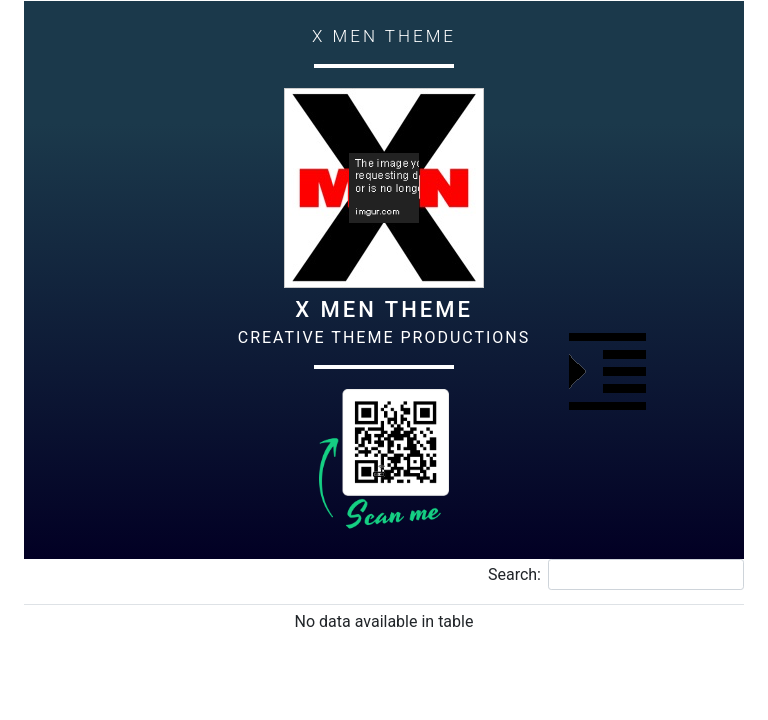 The image size is (768, 720). What do you see at coordinates (379, 471) in the screenshot?
I see `access router or network settings` at bounding box center [379, 471].